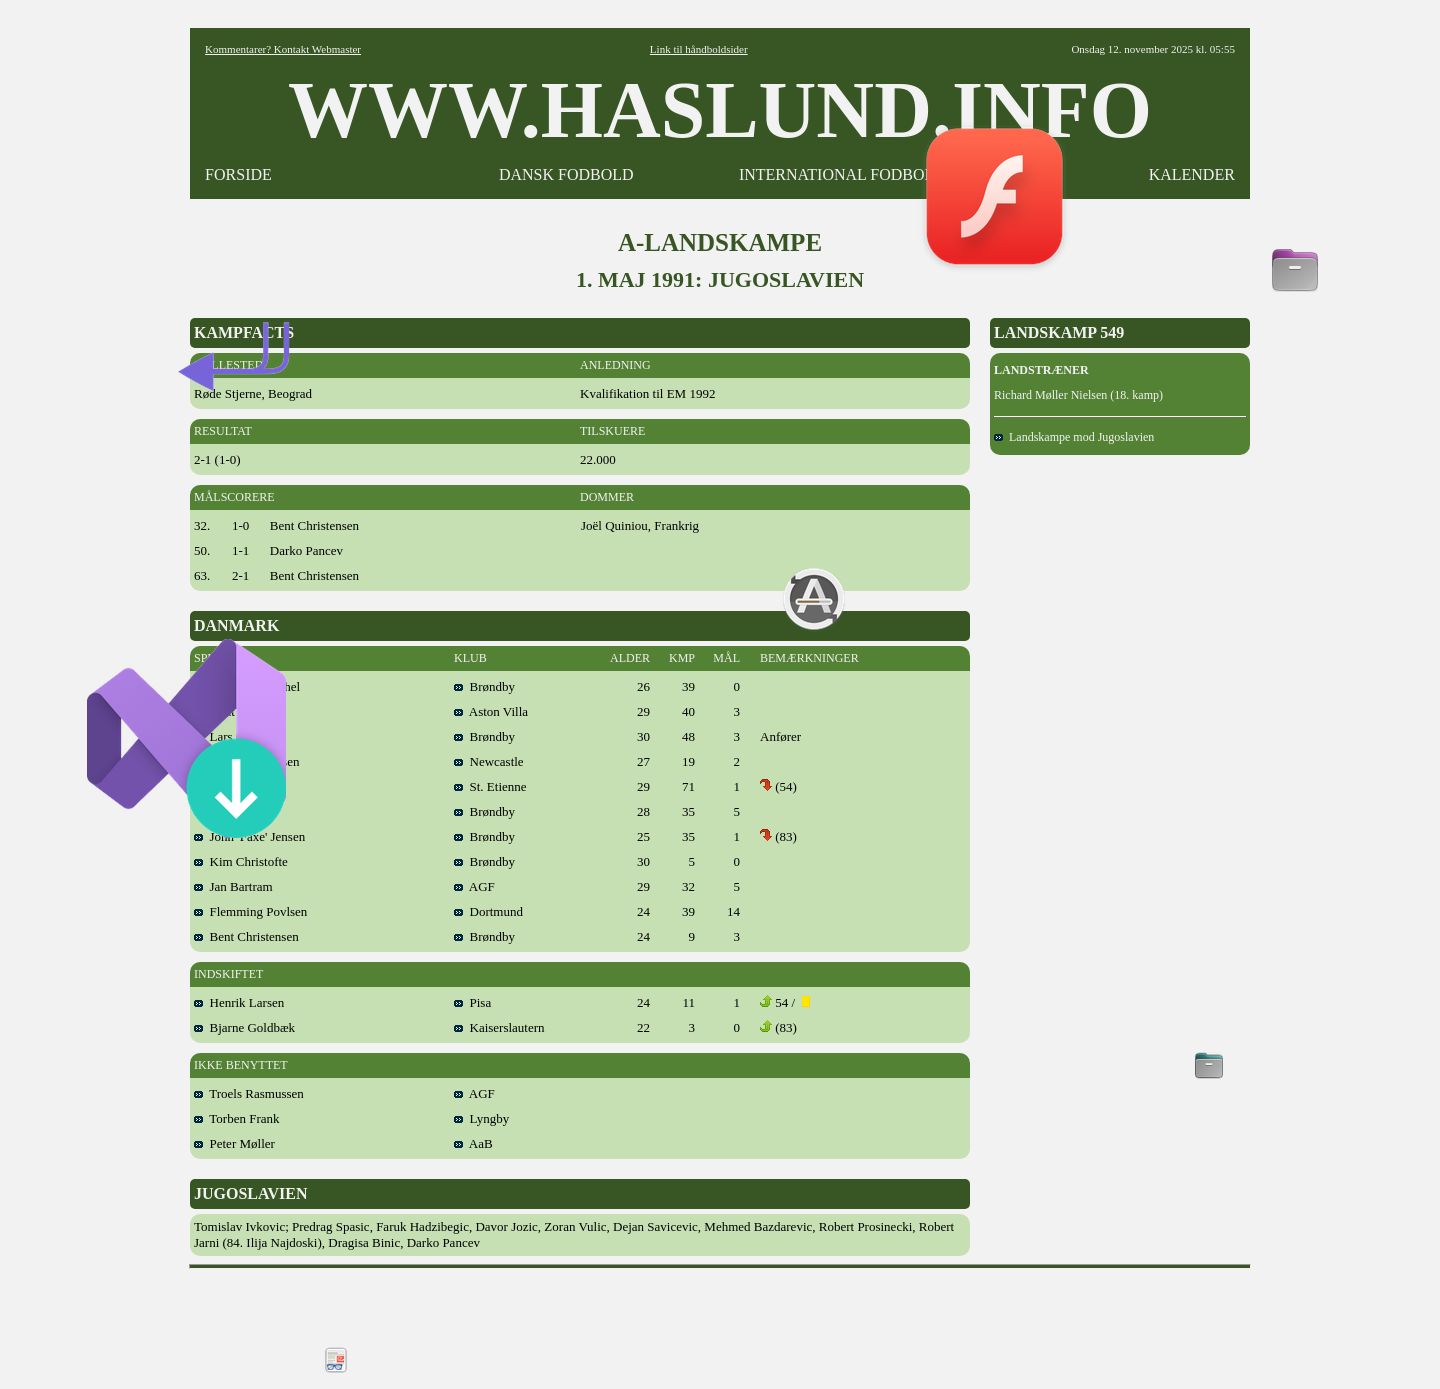  What do you see at coordinates (232, 356) in the screenshot?
I see `reply to all recipients of an email` at bounding box center [232, 356].